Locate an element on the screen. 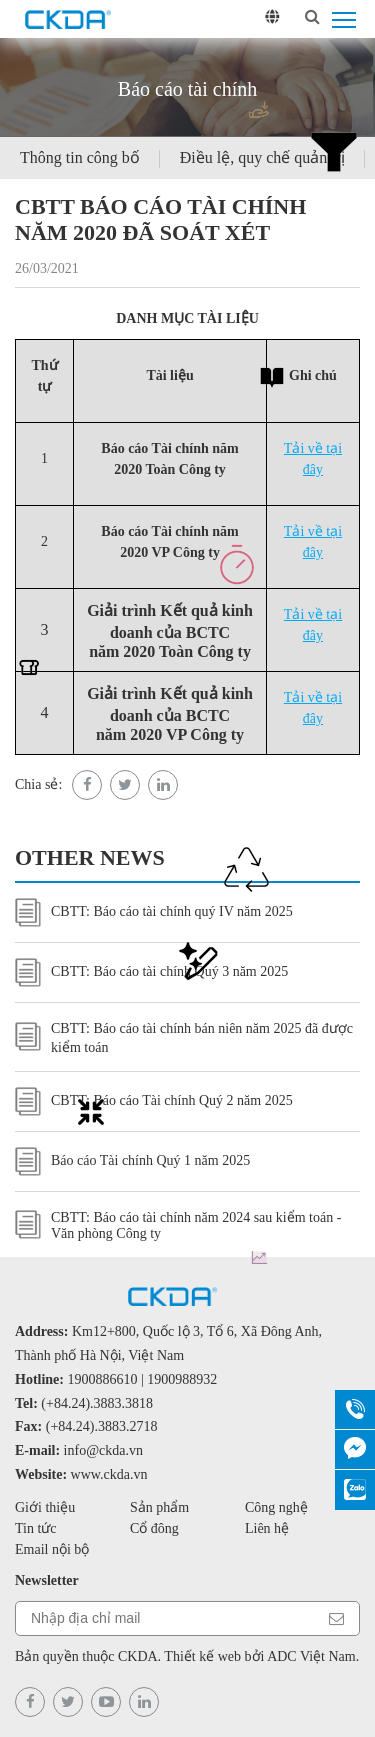 This screenshot has height=1737, width=375. view analytics or performance trends is located at coordinates (259, 1257).